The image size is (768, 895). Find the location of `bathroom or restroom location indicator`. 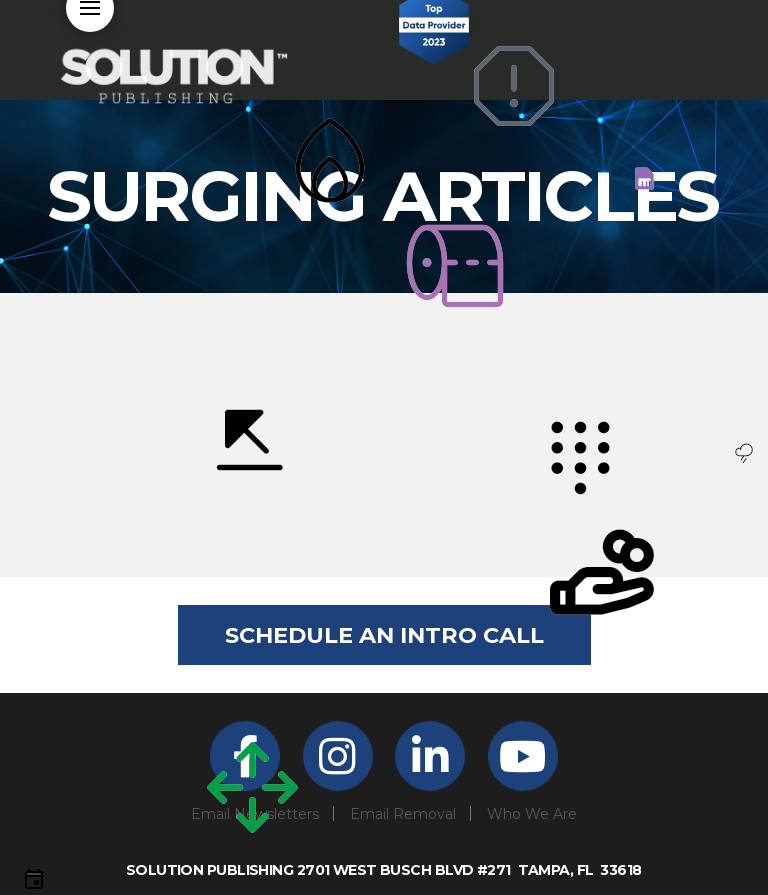

bathroom or restroom location indicator is located at coordinates (455, 266).